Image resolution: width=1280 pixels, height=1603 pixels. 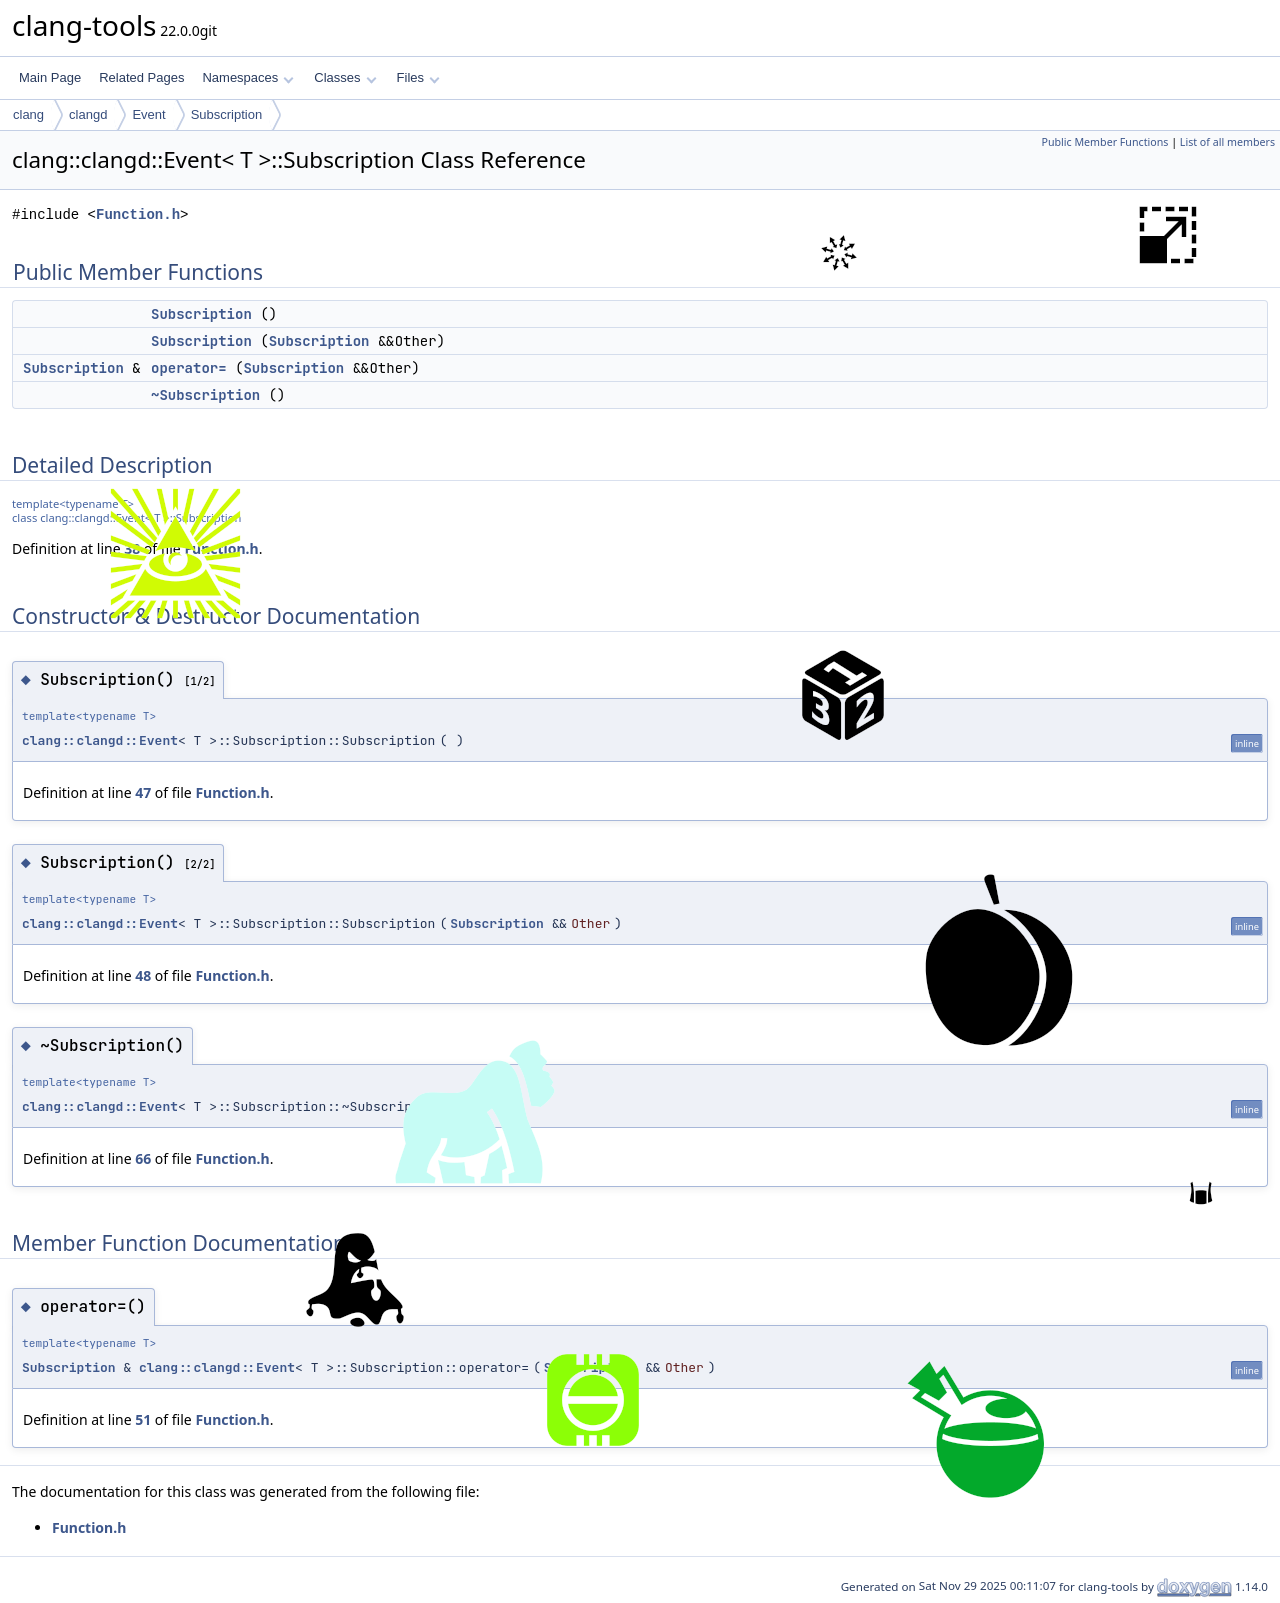 I want to click on select peach flavor or ingredient, so click(x=999, y=960).